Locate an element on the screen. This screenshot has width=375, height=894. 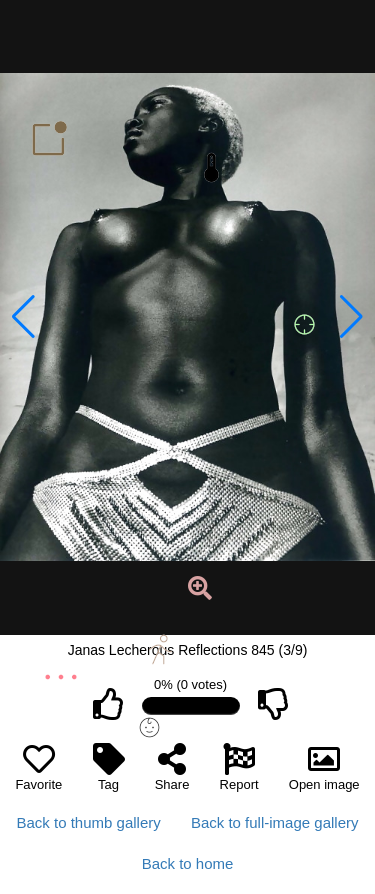
access parenting or baby-related features is located at coordinates (149, 727).